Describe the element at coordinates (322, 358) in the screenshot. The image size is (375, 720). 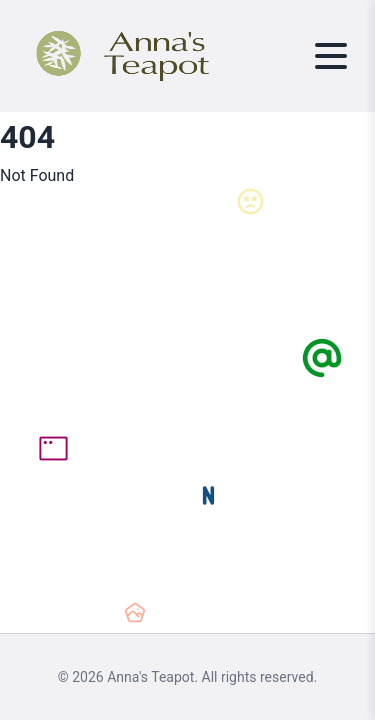
I see `enter an email address` at that location.